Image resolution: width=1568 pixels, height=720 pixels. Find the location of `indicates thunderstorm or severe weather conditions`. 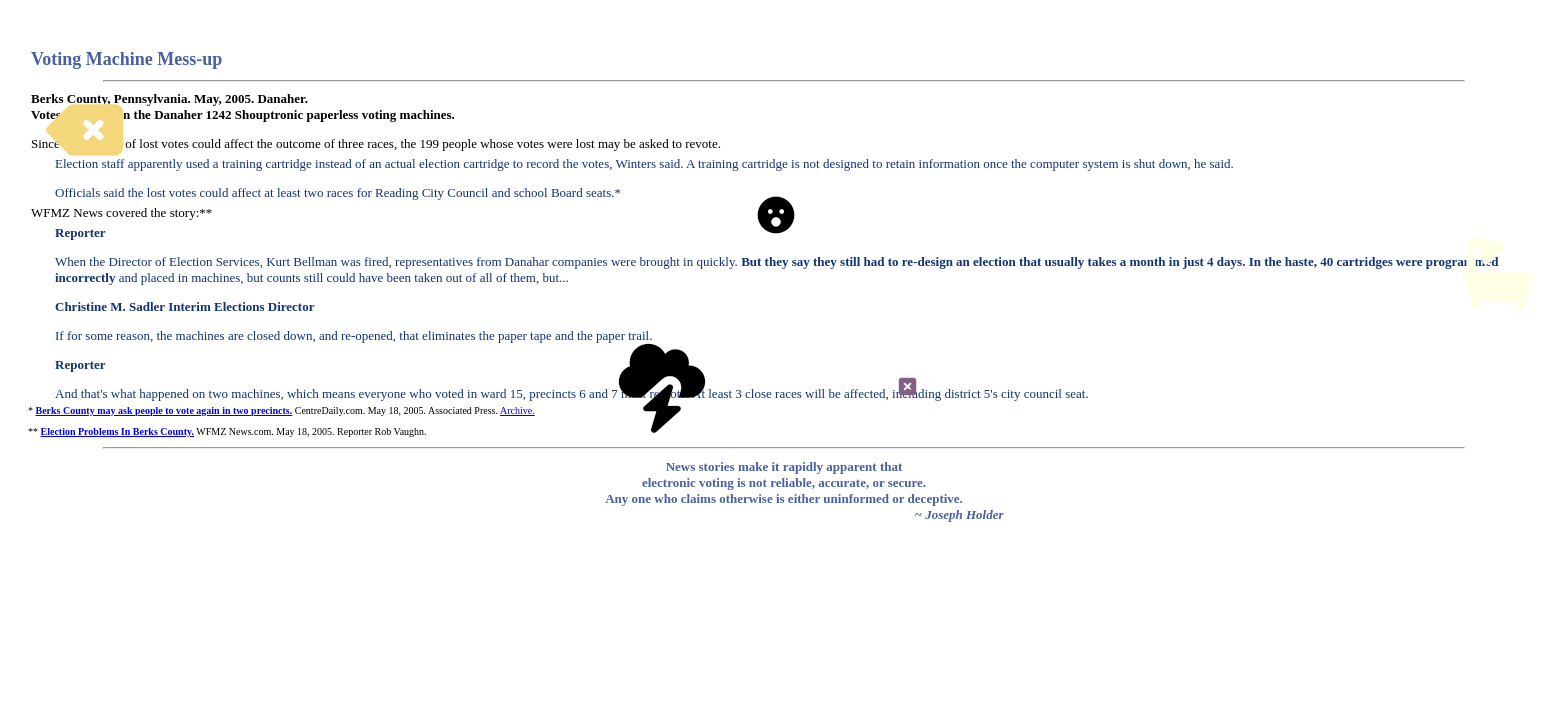

indicates thunderstorm or severe weather conditions is located at coordinates (662, 387).